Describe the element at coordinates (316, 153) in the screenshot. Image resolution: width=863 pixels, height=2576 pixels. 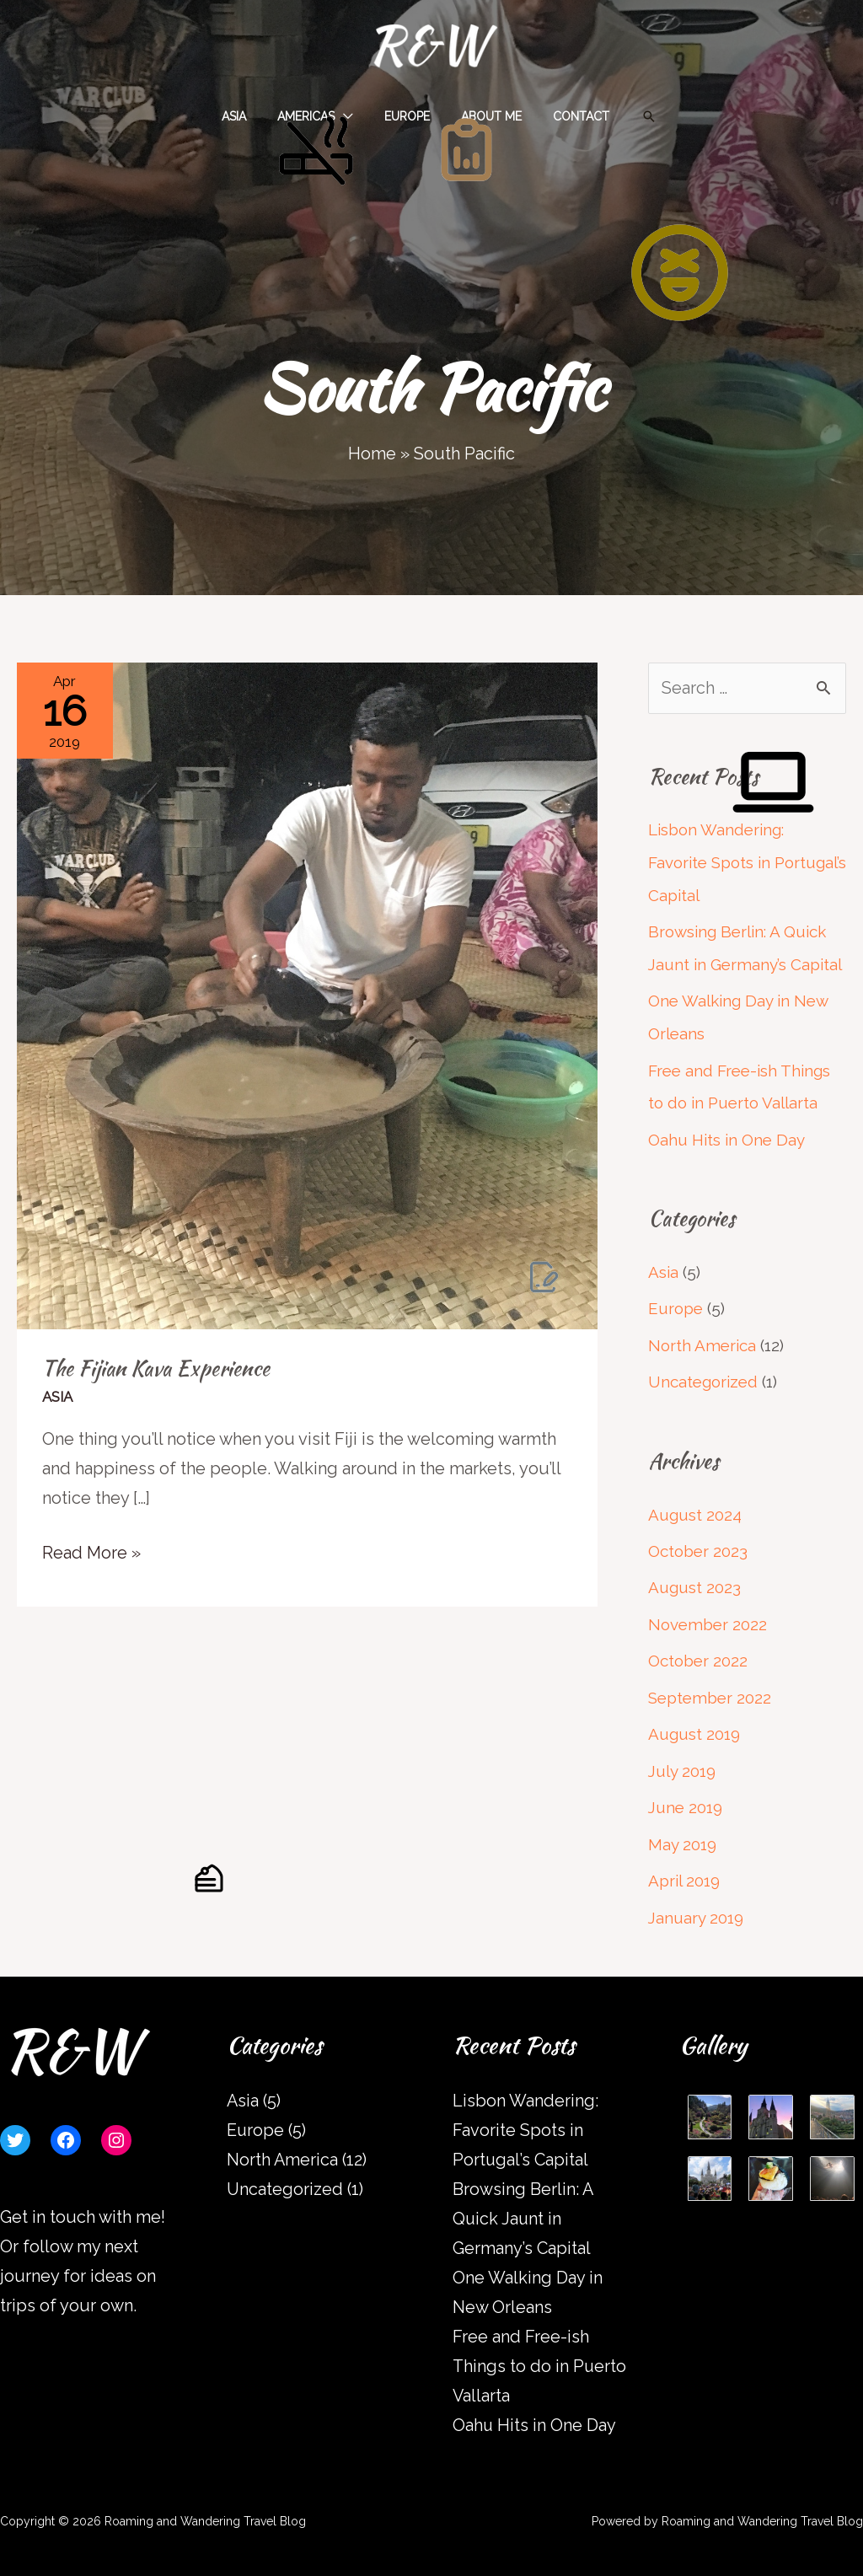
I see `no smoking zone indicator` at that location.